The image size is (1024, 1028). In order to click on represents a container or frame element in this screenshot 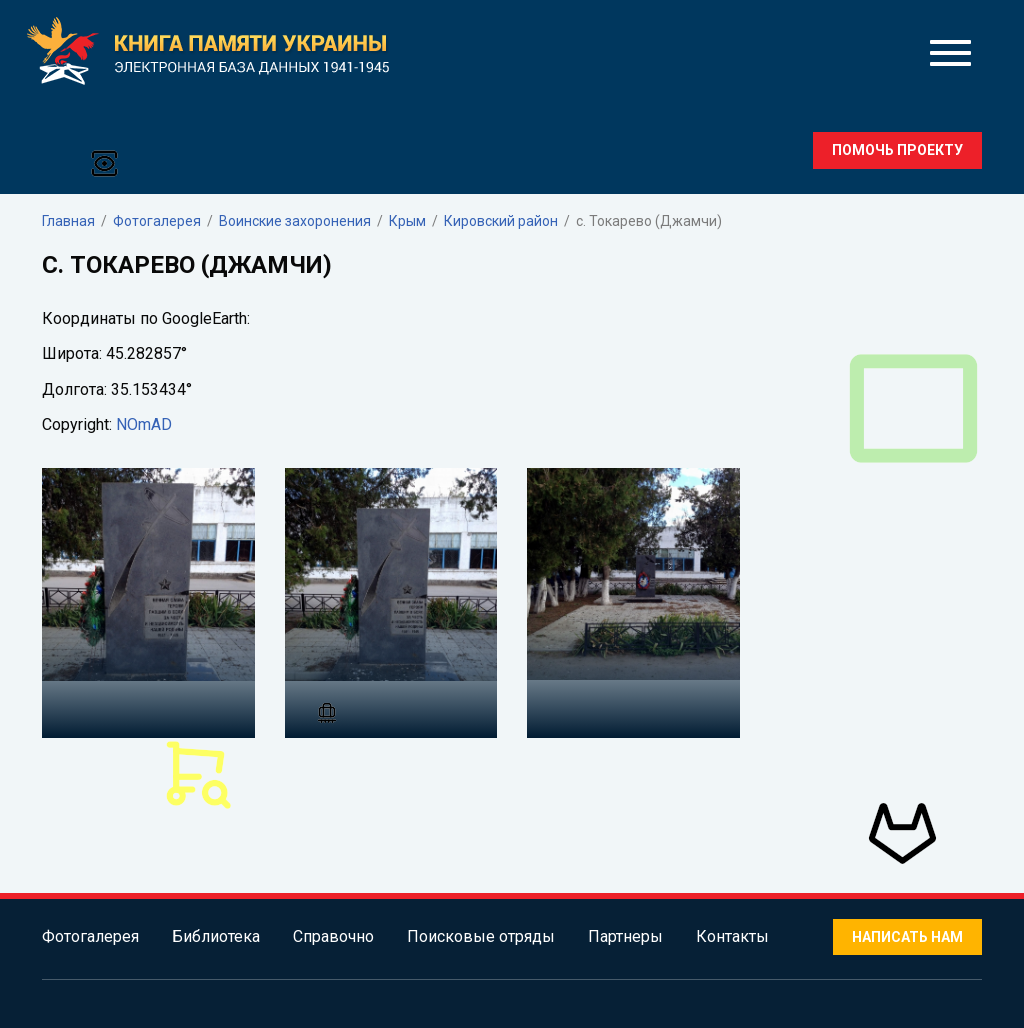, I will do `click(913, 408)`.